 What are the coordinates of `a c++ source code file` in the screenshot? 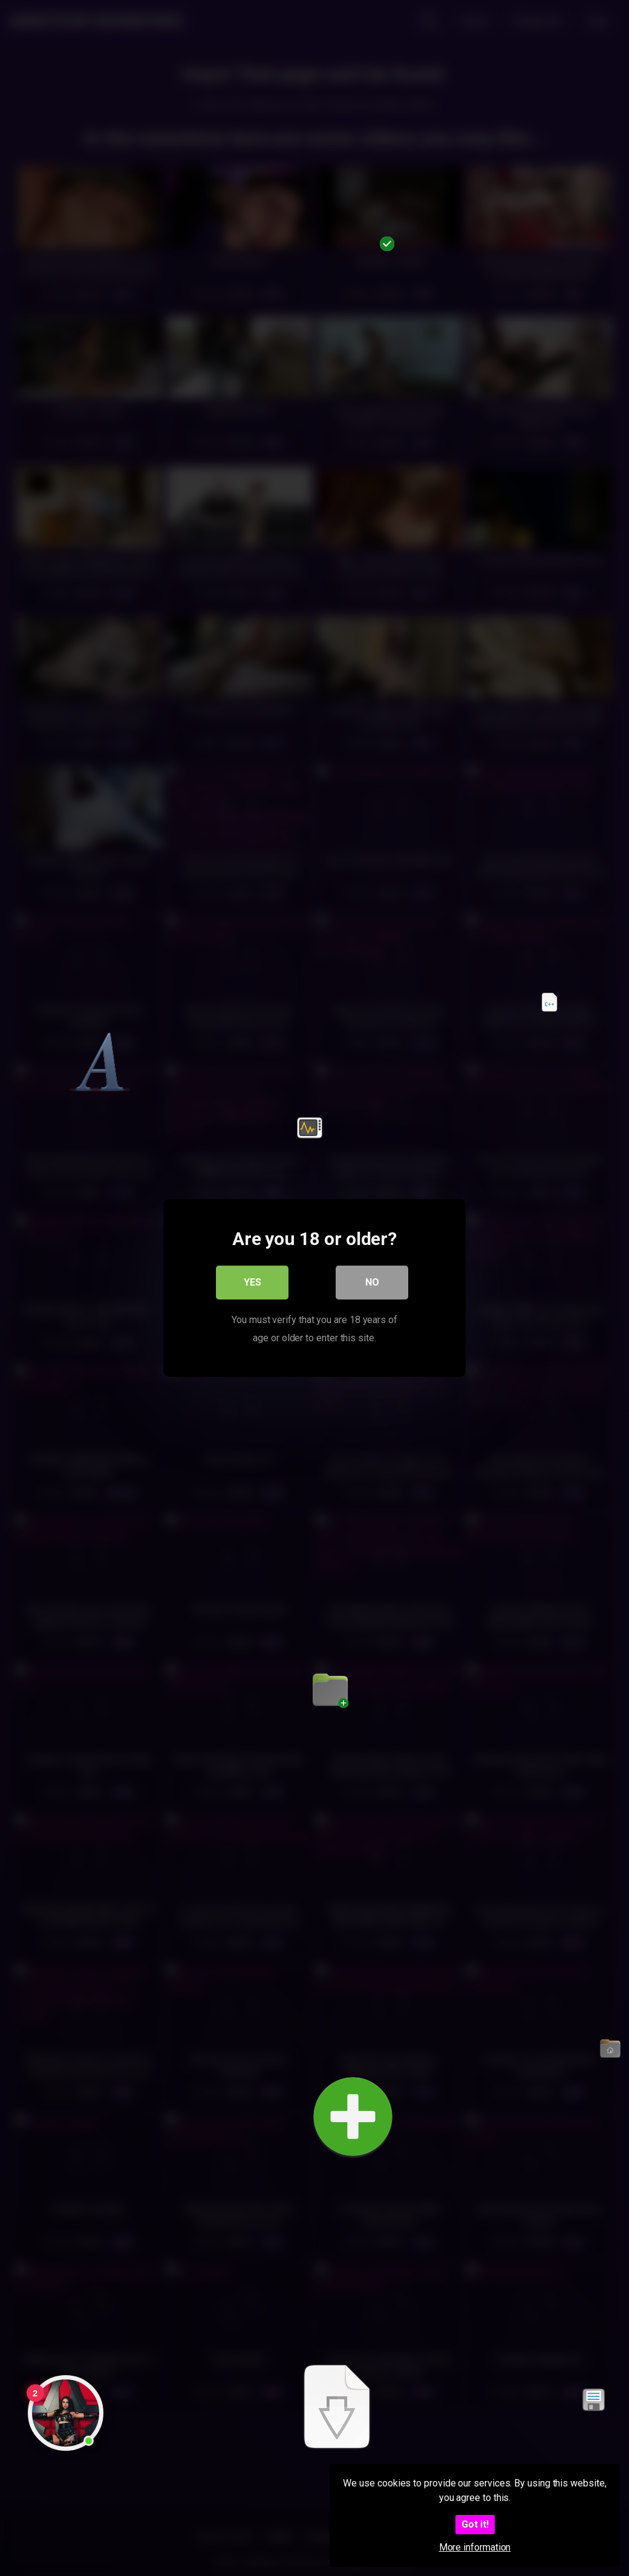 It's located at (549, 1002).